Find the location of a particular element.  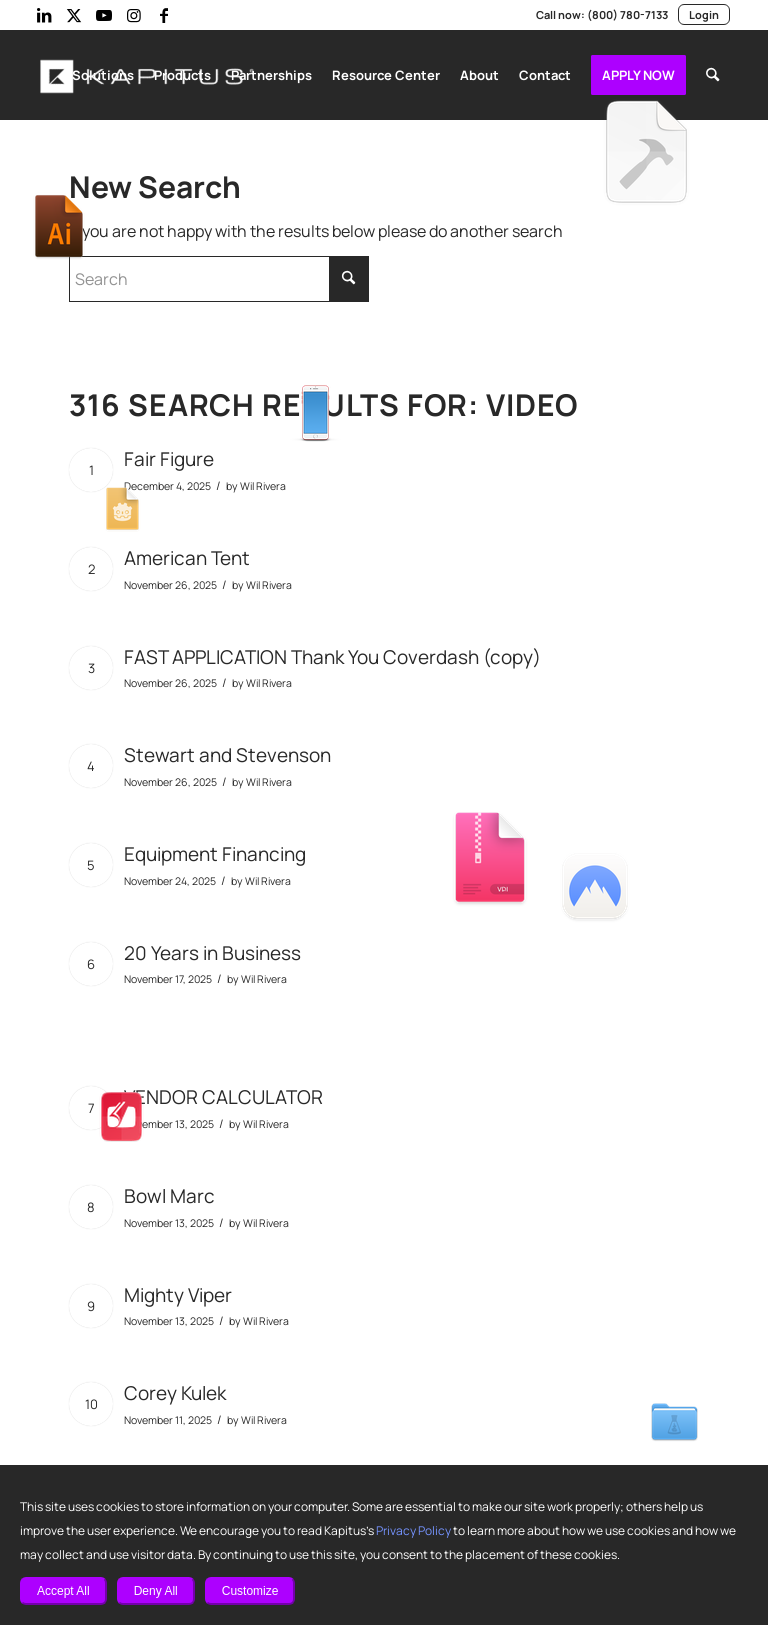

a virtualbox virtual disk image file is located at coordinates (490, 859).